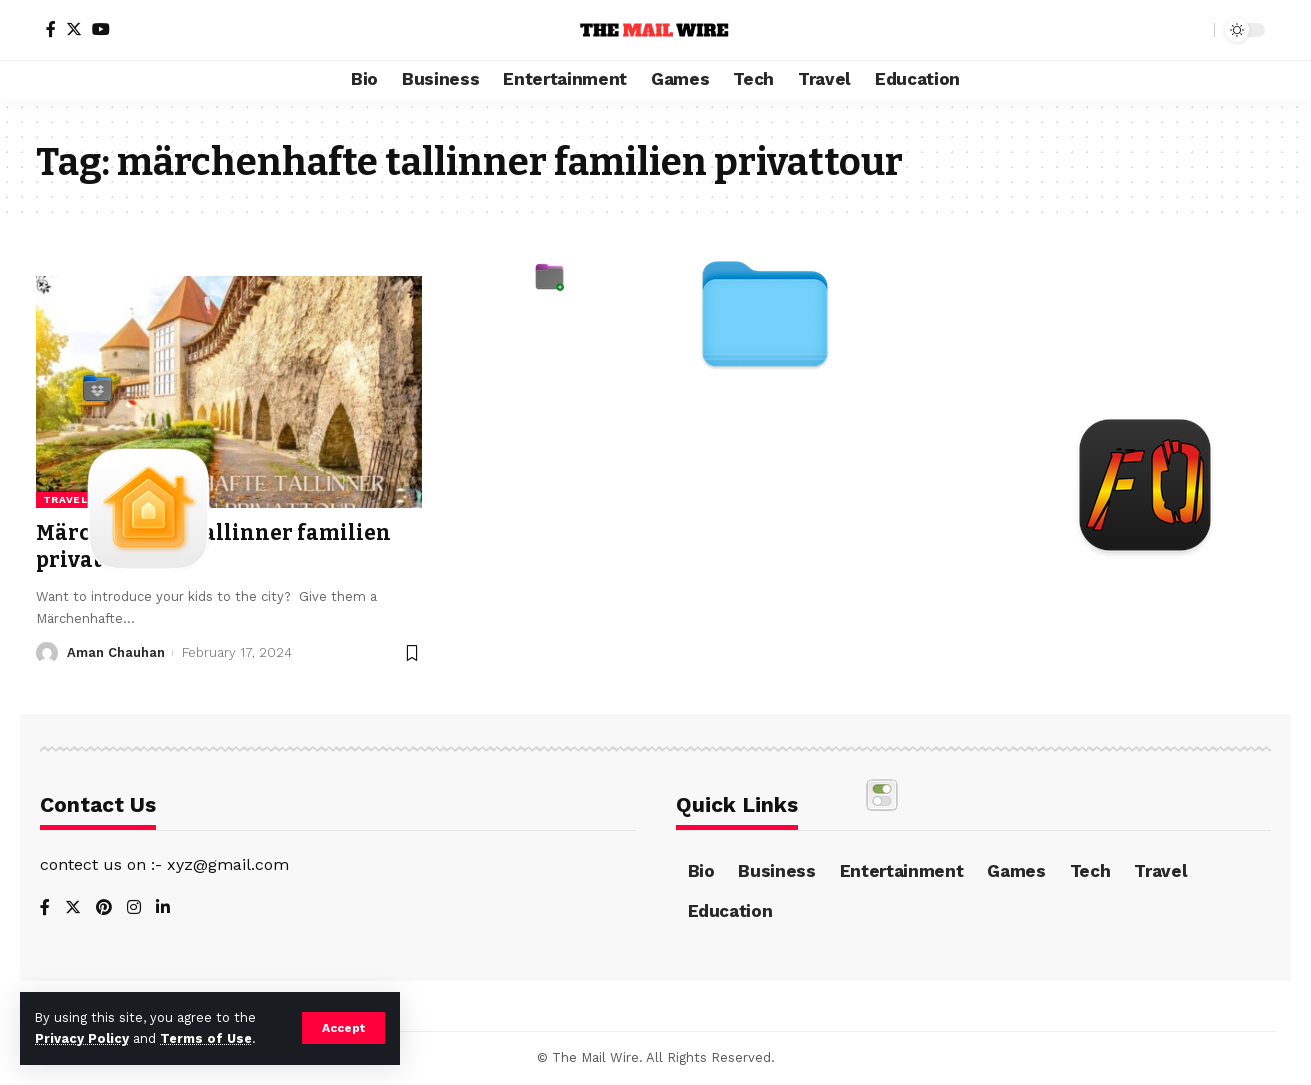 Image resolution: width=1311 pixels, height=1085 pixels. Describe the element at coordinates (765, 313) in the screenshot. I see `open the folder app to browse files` at that location.